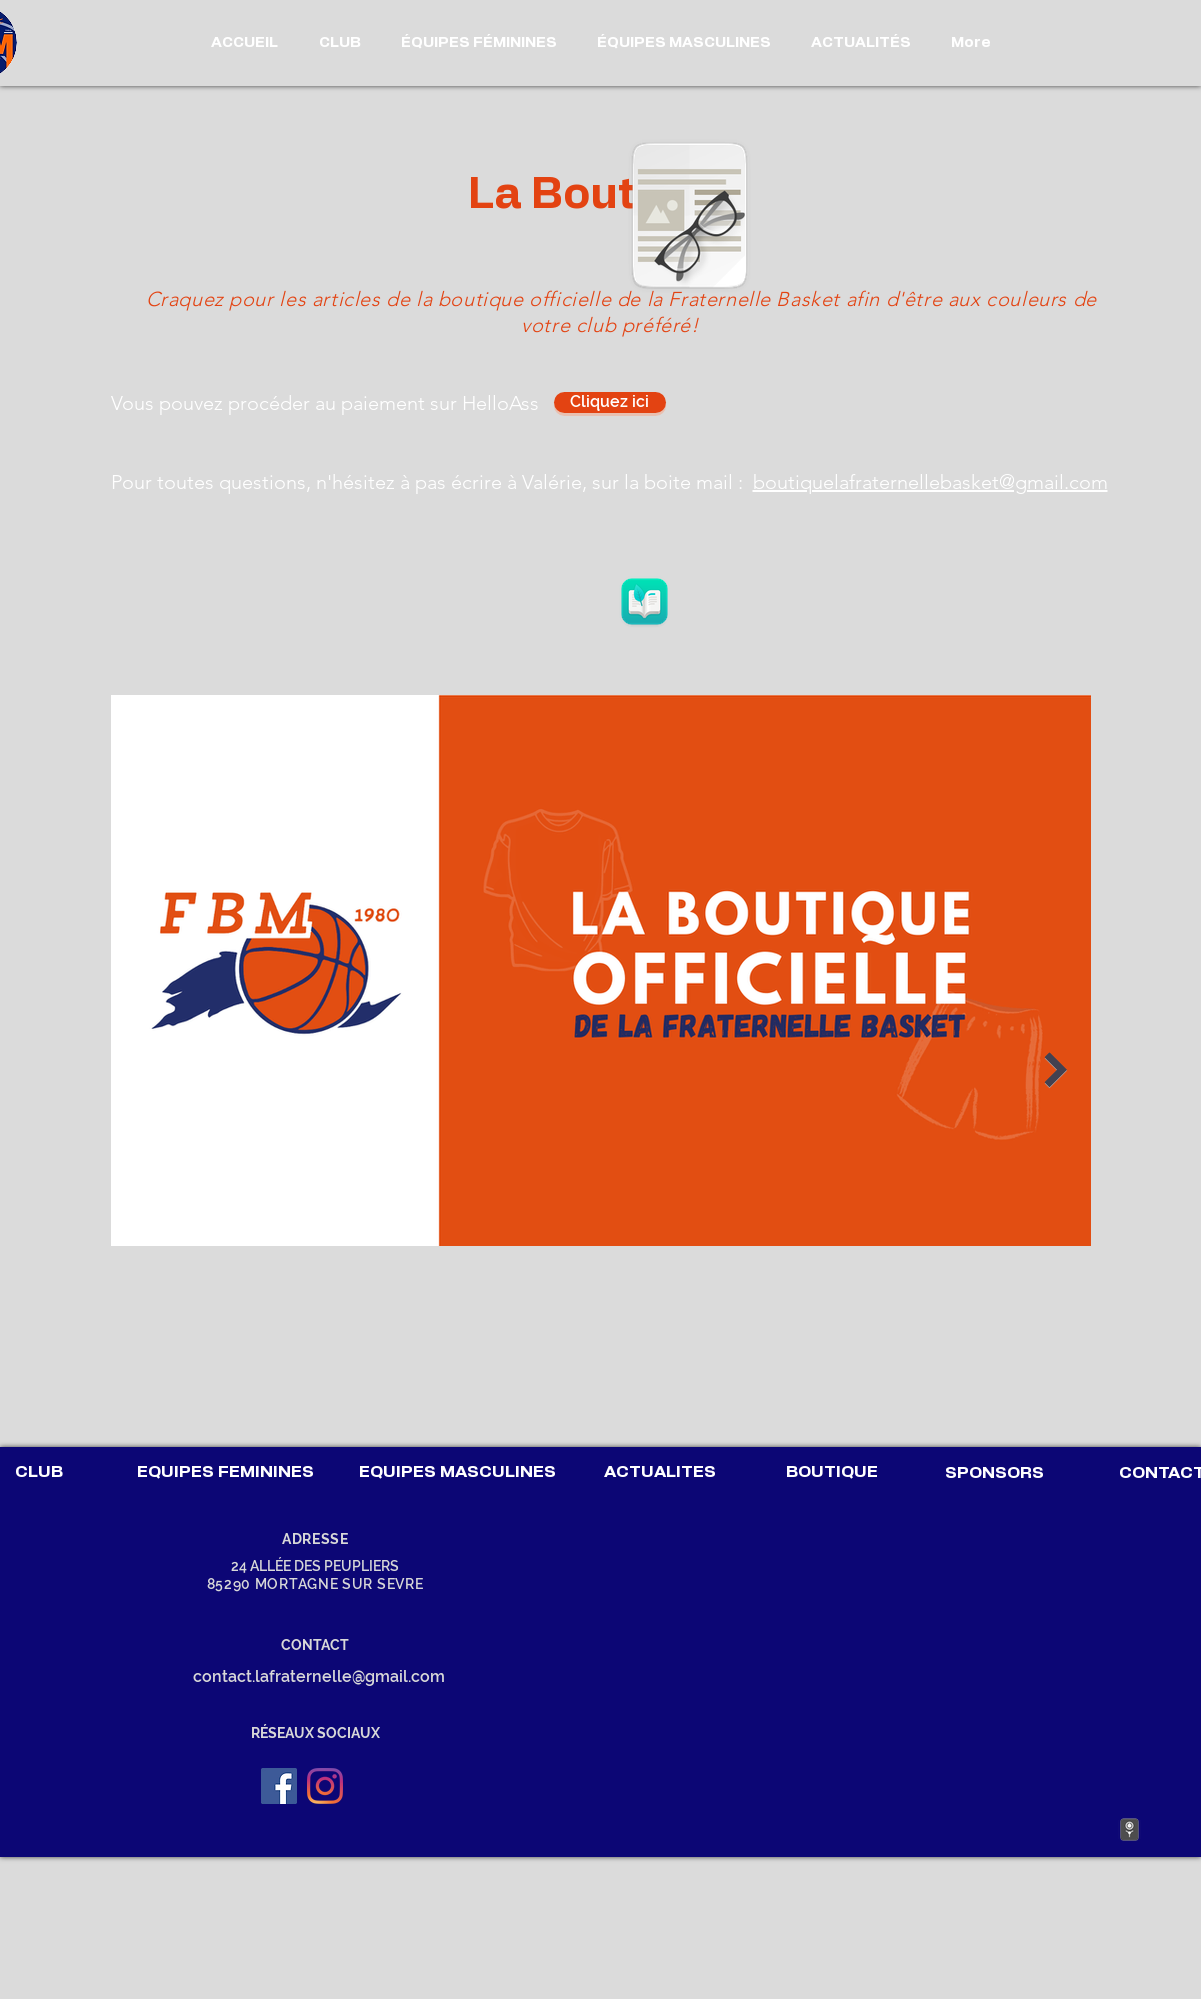  What do you see at coordinates (1129, 1829) in the screenshot?
I see `open déjà dup backup utility` at bounding box center [1129, 1829].